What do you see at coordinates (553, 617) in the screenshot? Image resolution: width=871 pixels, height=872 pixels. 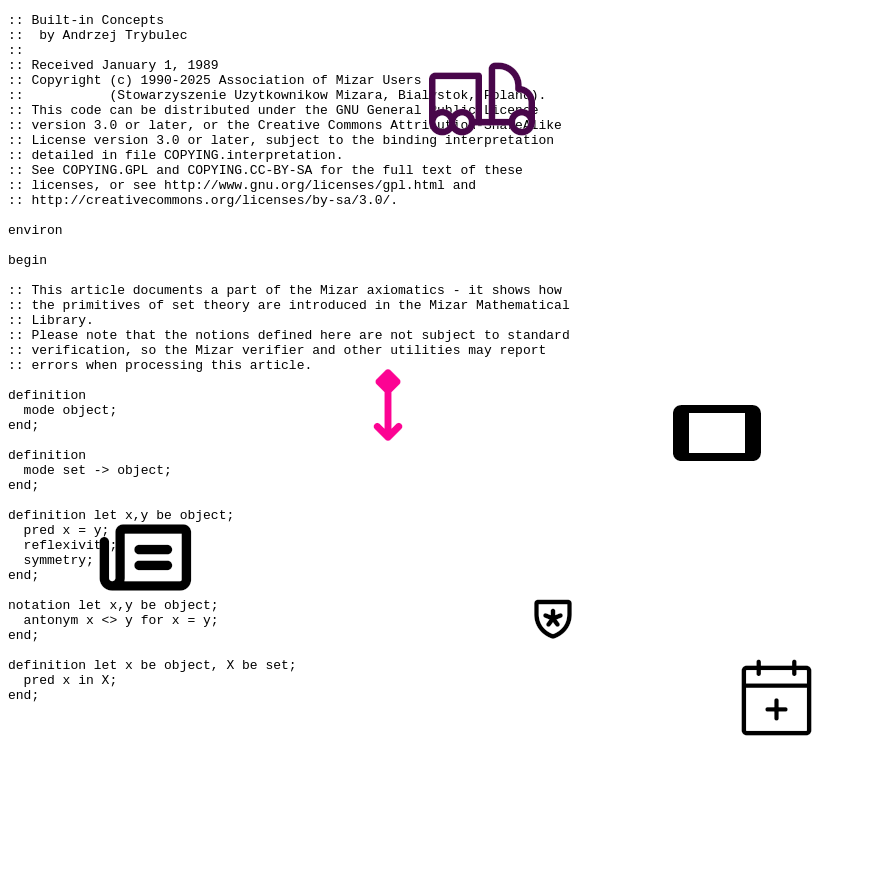 I see `indicates premium or enhanced security status` at bounding box center [553, 617].